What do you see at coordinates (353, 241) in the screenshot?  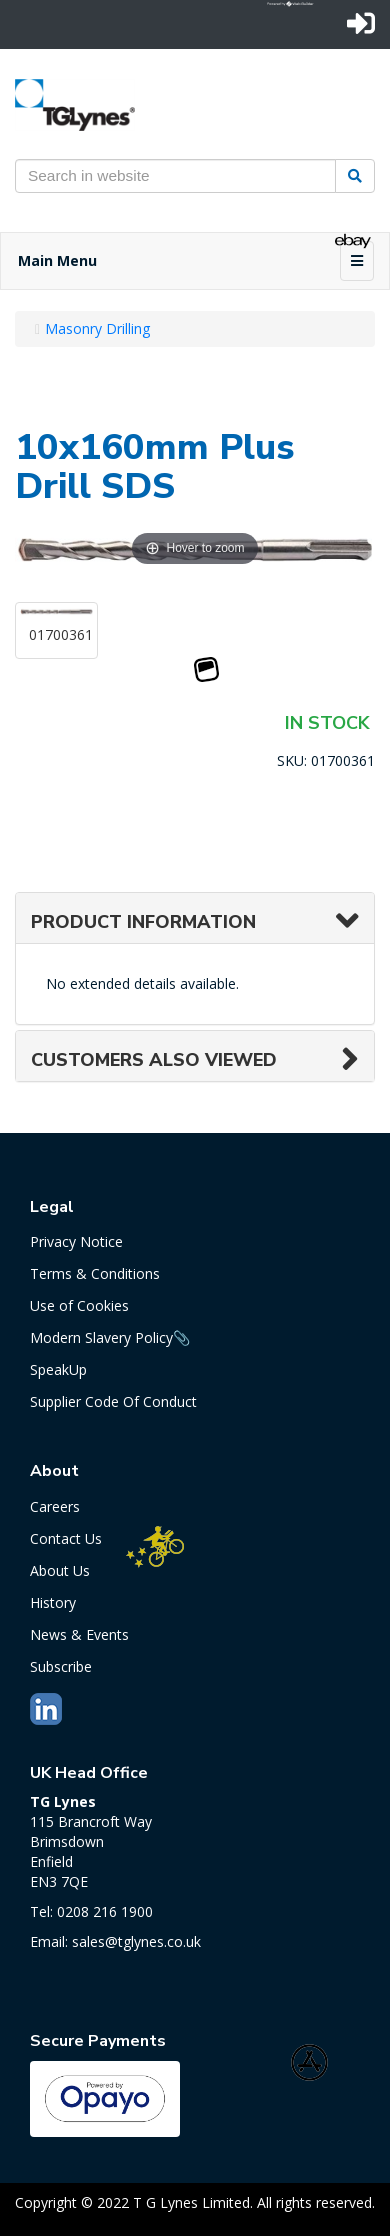 I see `open the ebay app or website` at bounding box center [353, 241].